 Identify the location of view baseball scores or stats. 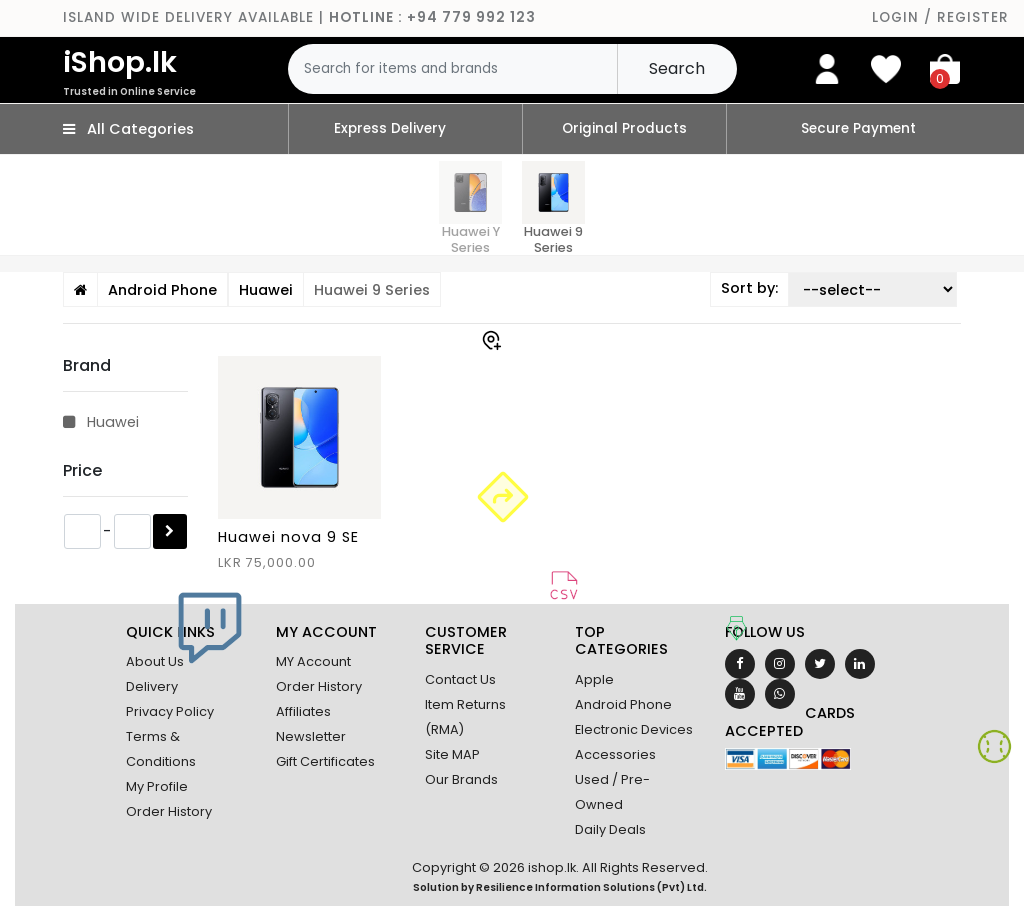
(994, 746).